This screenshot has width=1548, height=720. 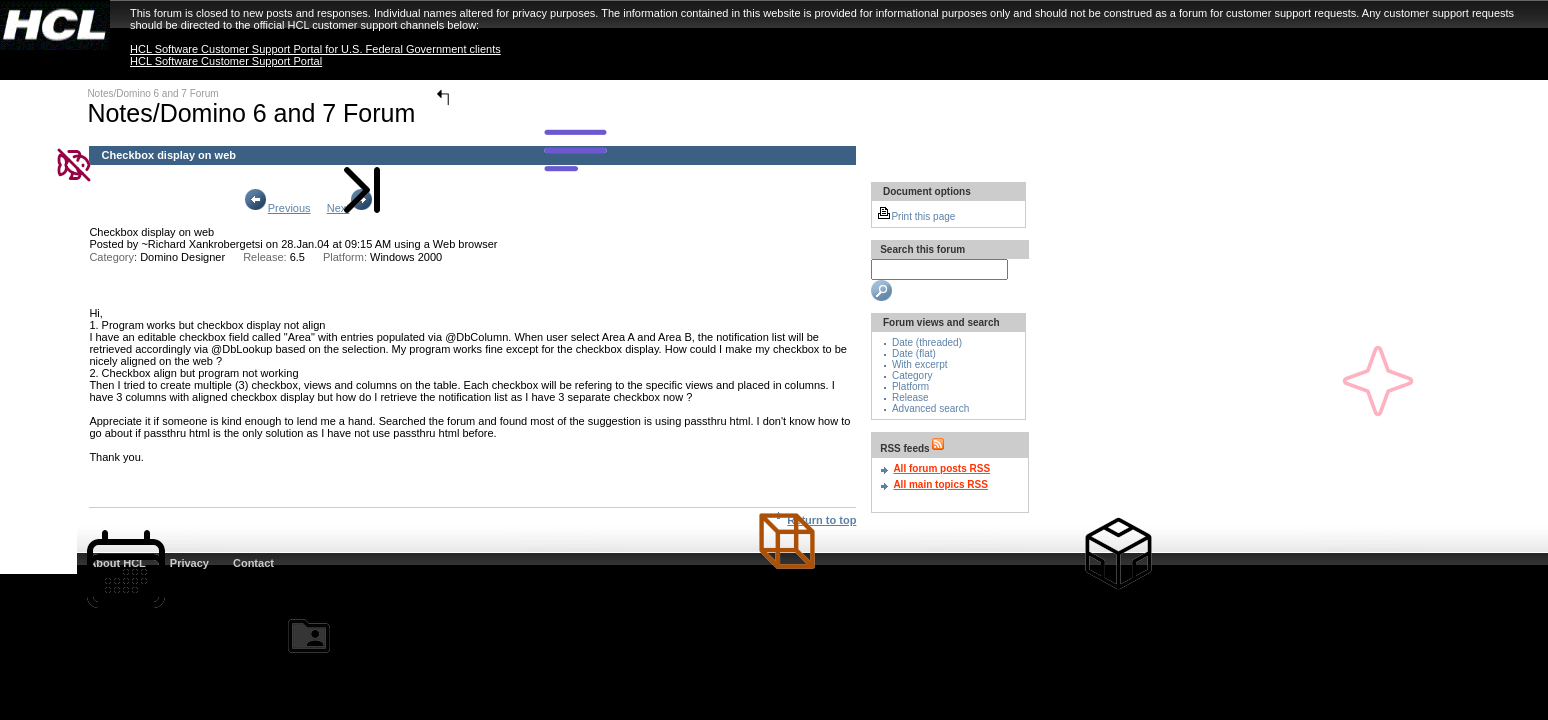 What do you see at coordinates (74, 165) in the screenshot?
I see `indicates no fishing allowed` at bounding box center [74, 165].